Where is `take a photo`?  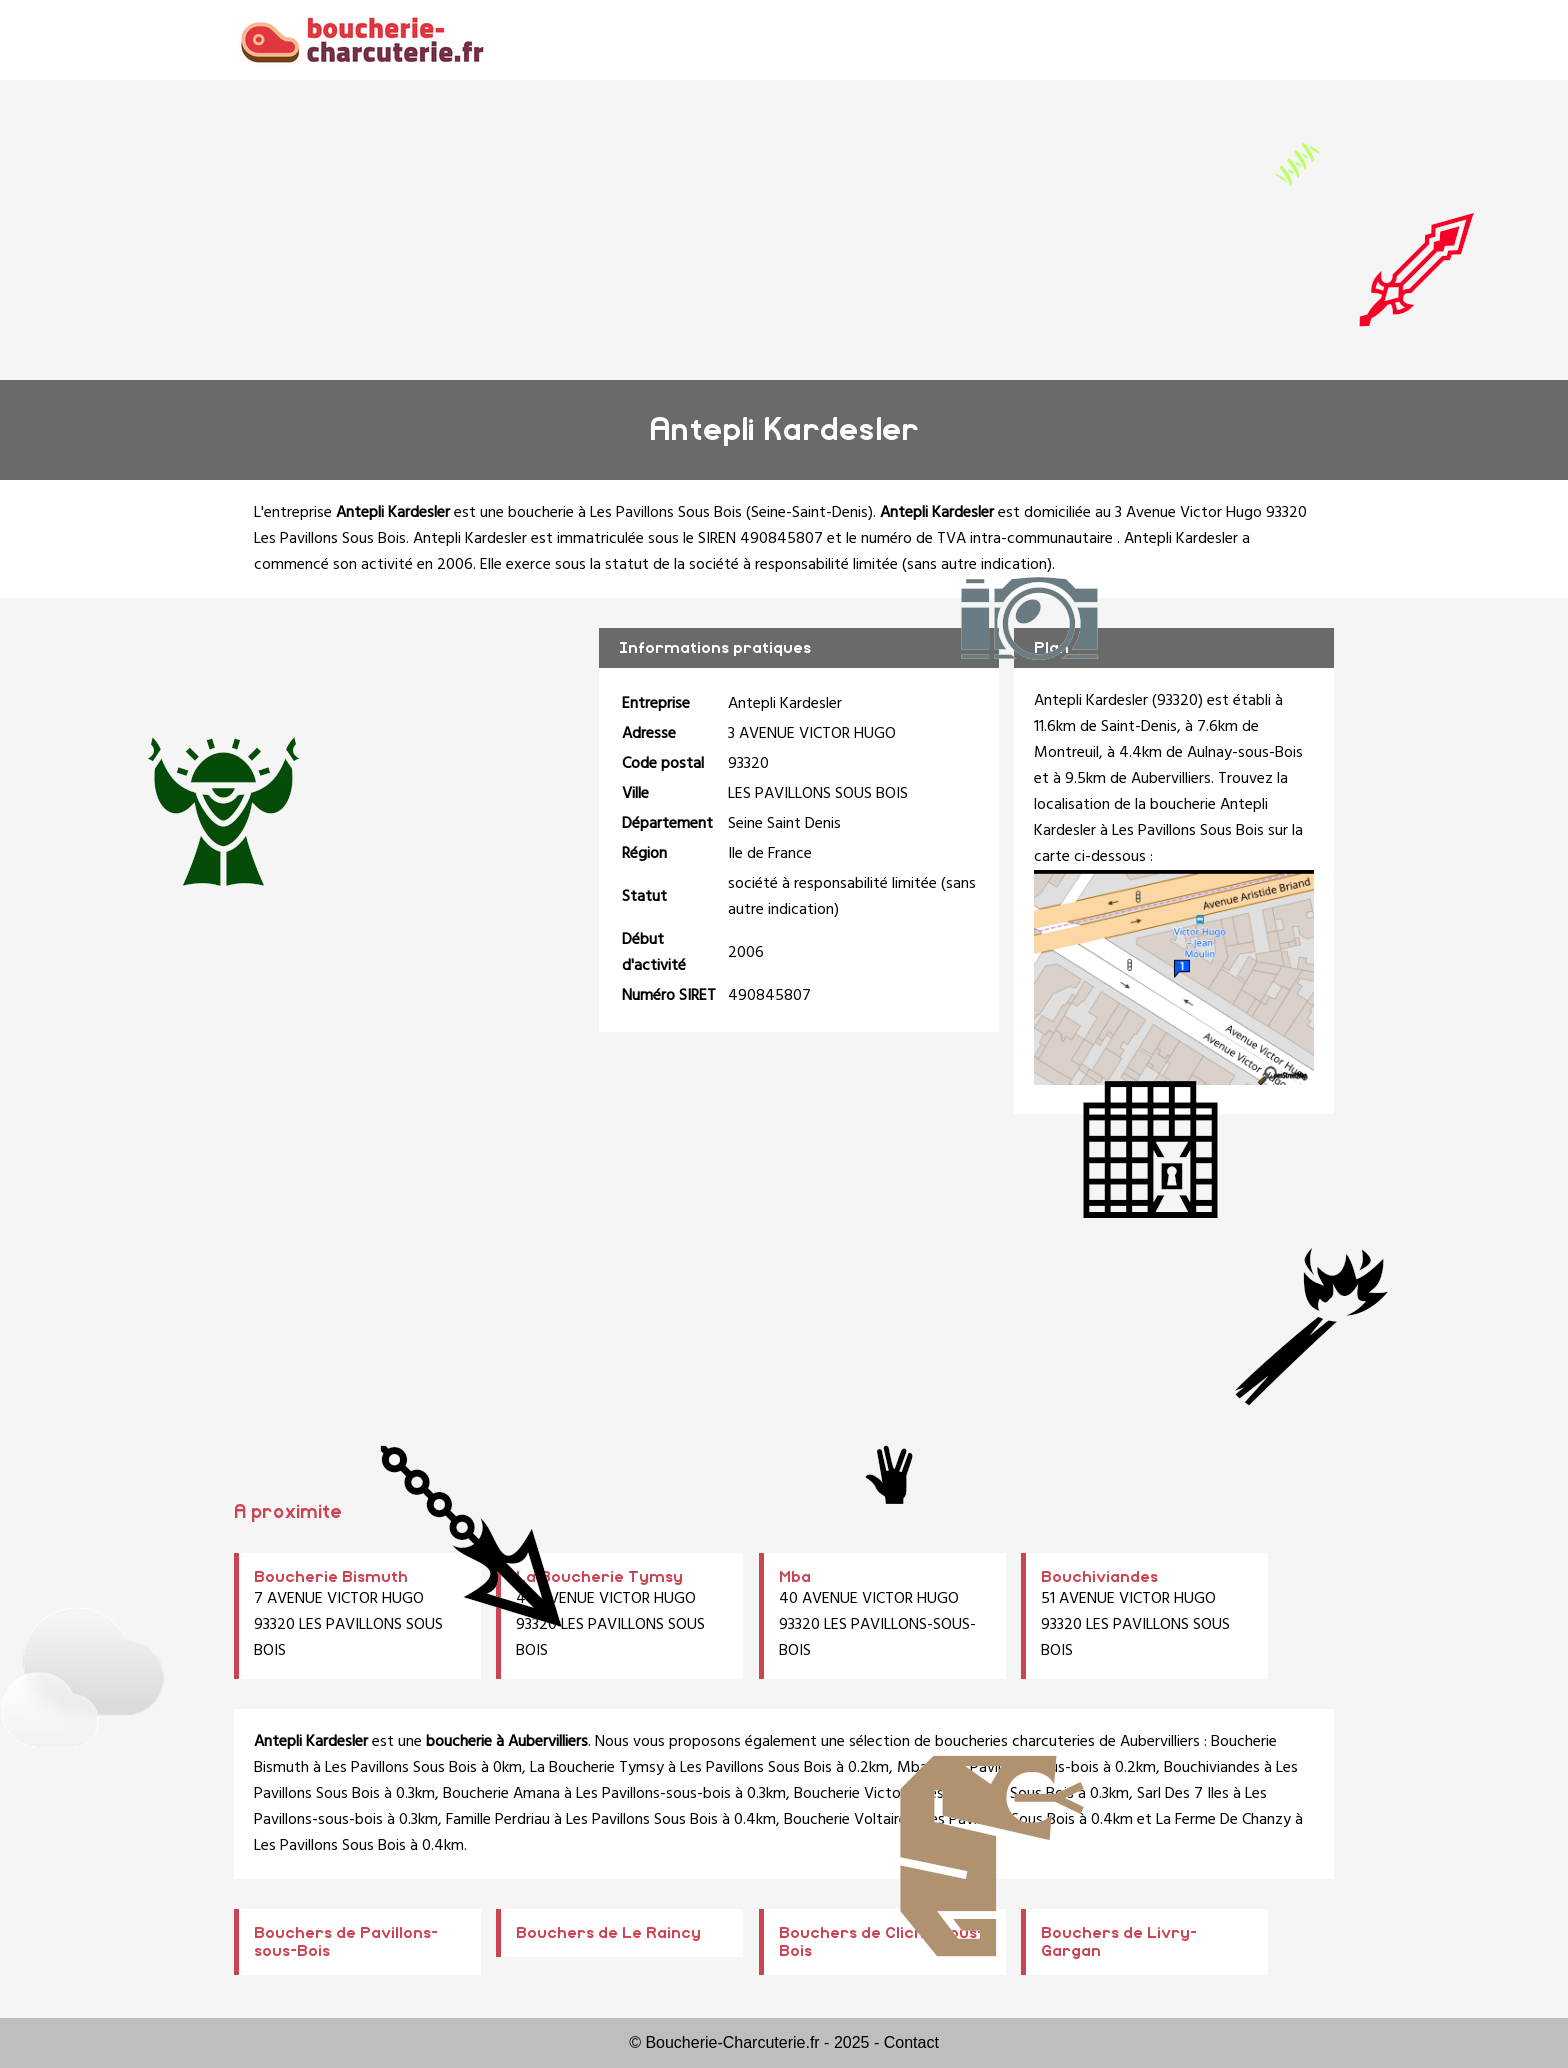 take a photo is located at coordinates (1029, 618).